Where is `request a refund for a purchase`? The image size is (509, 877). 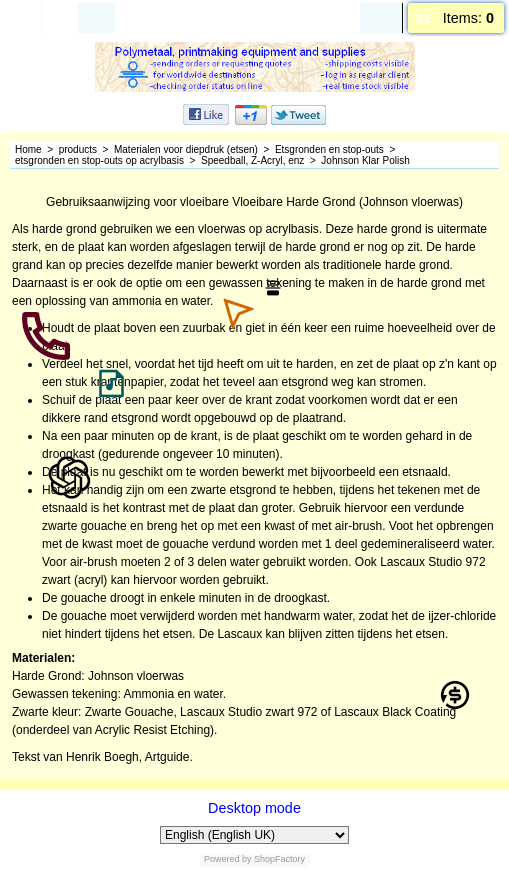 request a refund for a purchase is located at coordinates (455, 695).